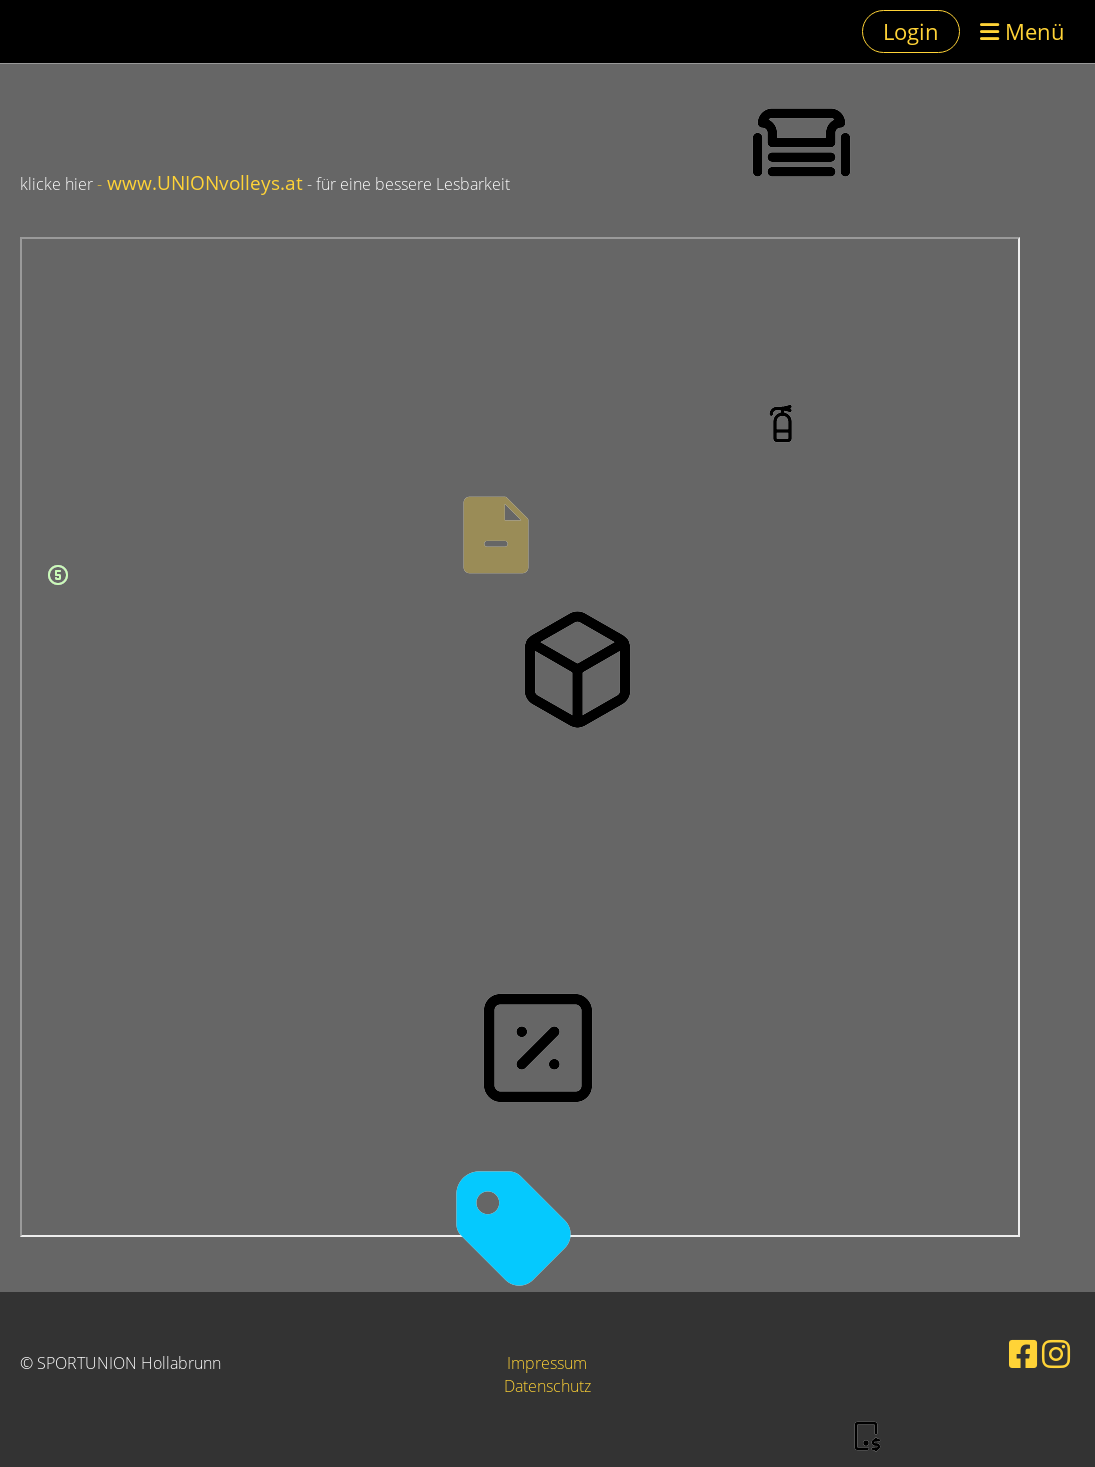 The image size is (1095, 1467). Describe the element at coordinates (577, 669) in the screenshot. I see `view 3D model or object` at that location.